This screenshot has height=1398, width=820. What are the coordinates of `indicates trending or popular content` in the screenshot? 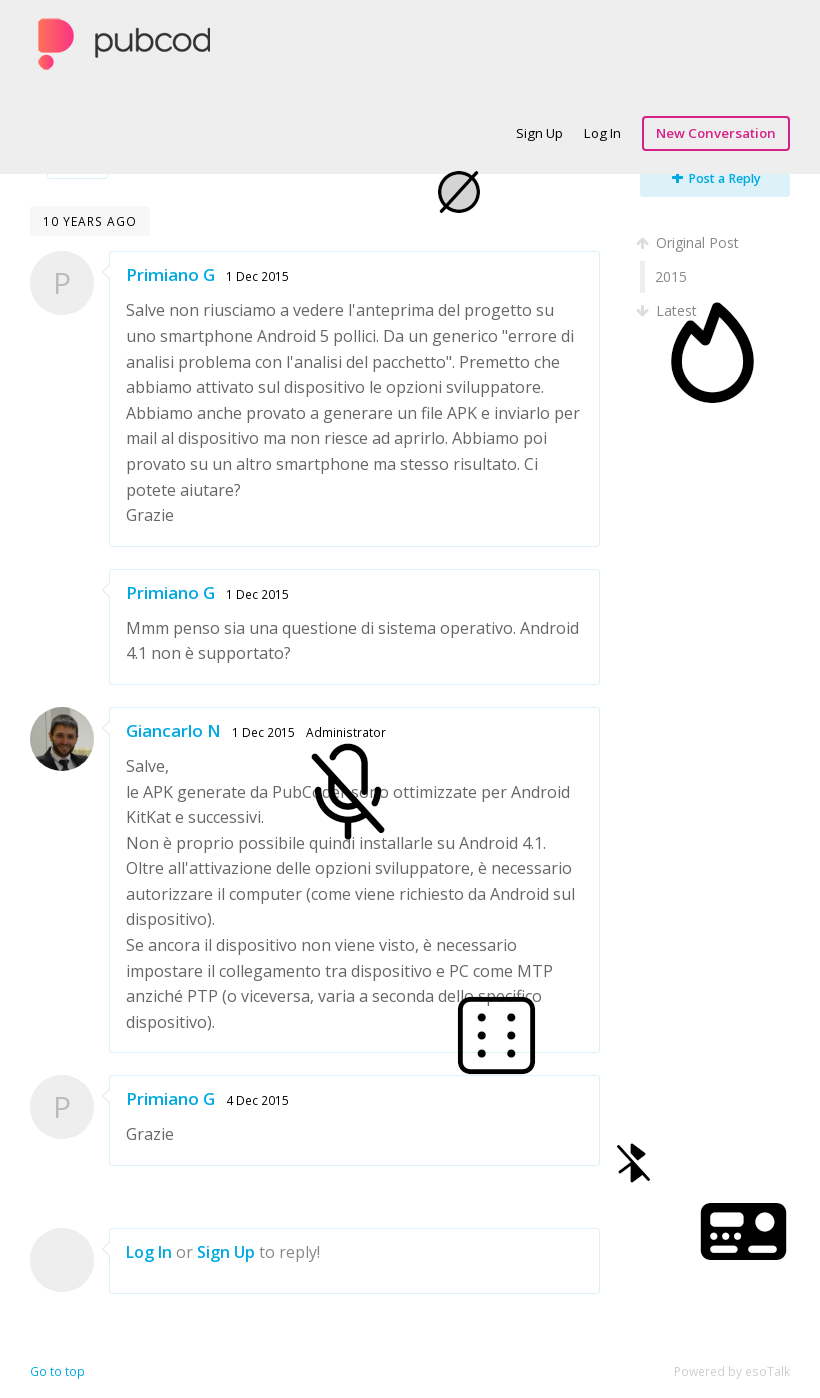 It's located at (712, 354).